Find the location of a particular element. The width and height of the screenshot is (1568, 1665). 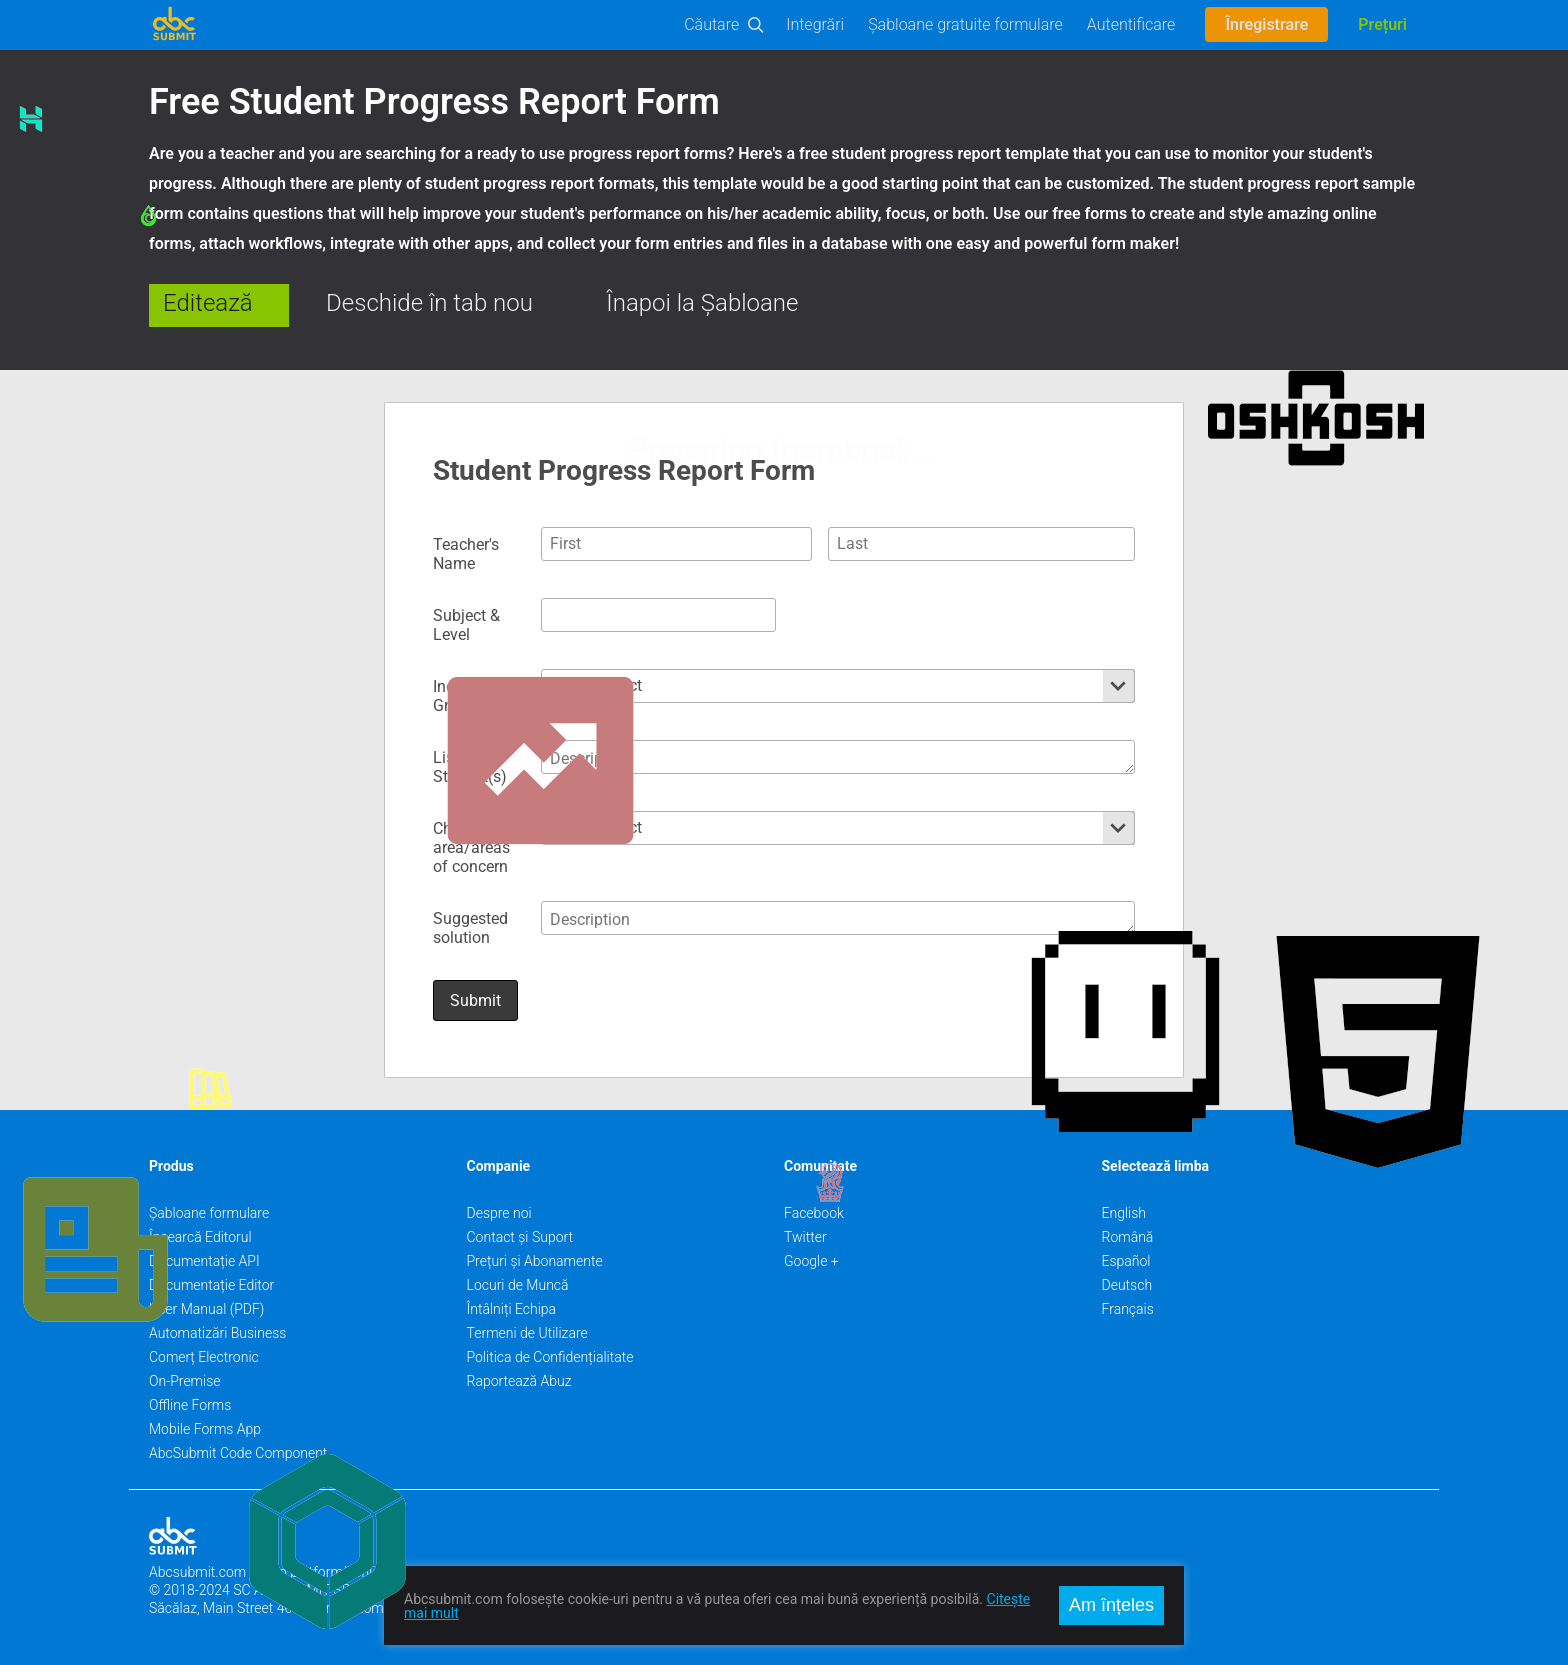

indicates content built with HTML5 technology is located at coordinates (1378, 1052).